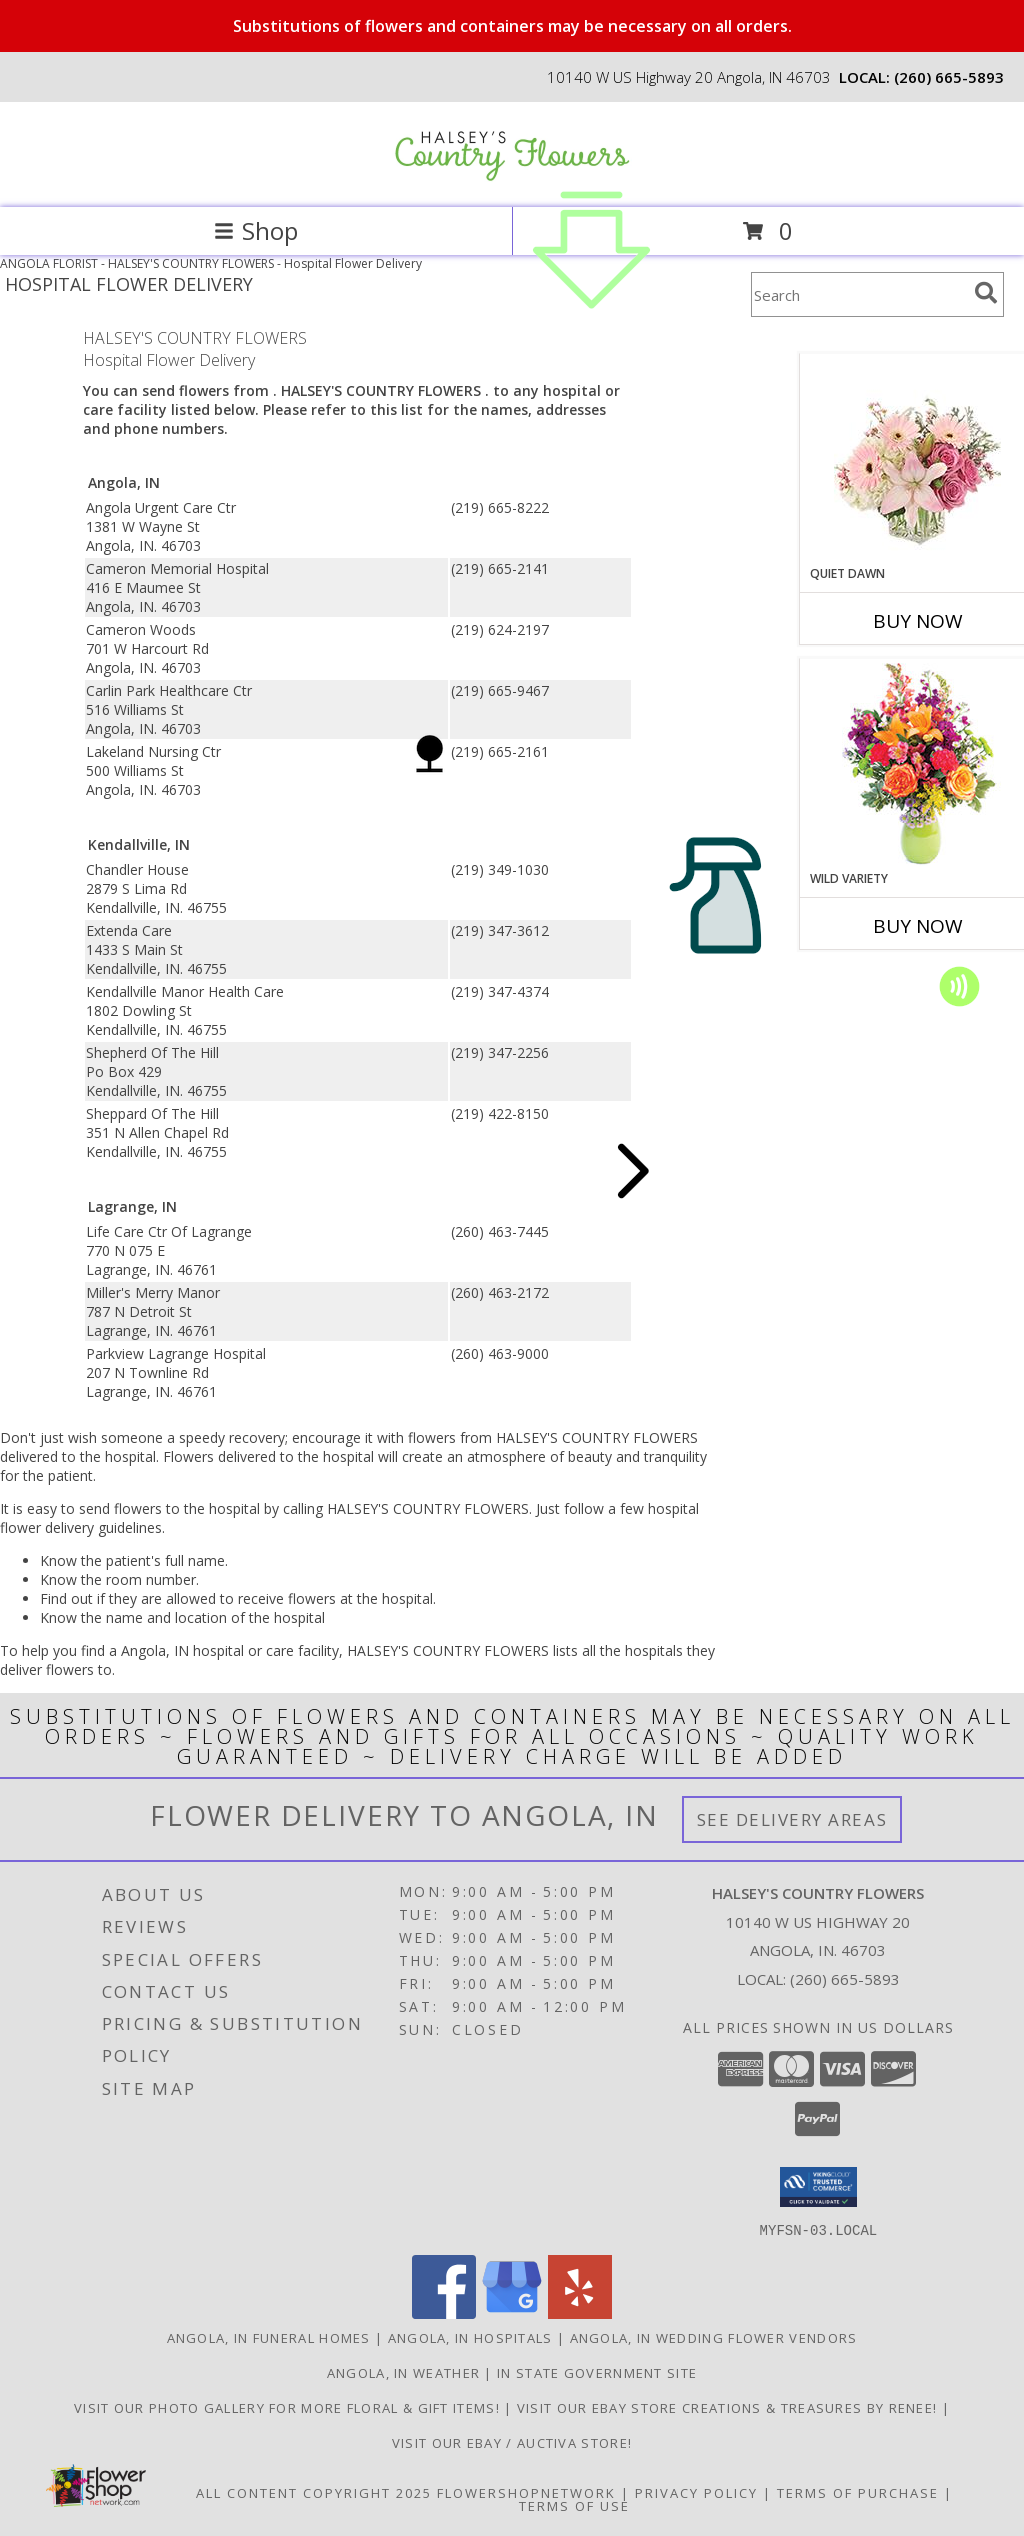 The width and height of the screenshot is (1024, 2536). Describe the element at coordinates (429, 753) in the screenshot. I see `view nature or outdoor photos` at that location.